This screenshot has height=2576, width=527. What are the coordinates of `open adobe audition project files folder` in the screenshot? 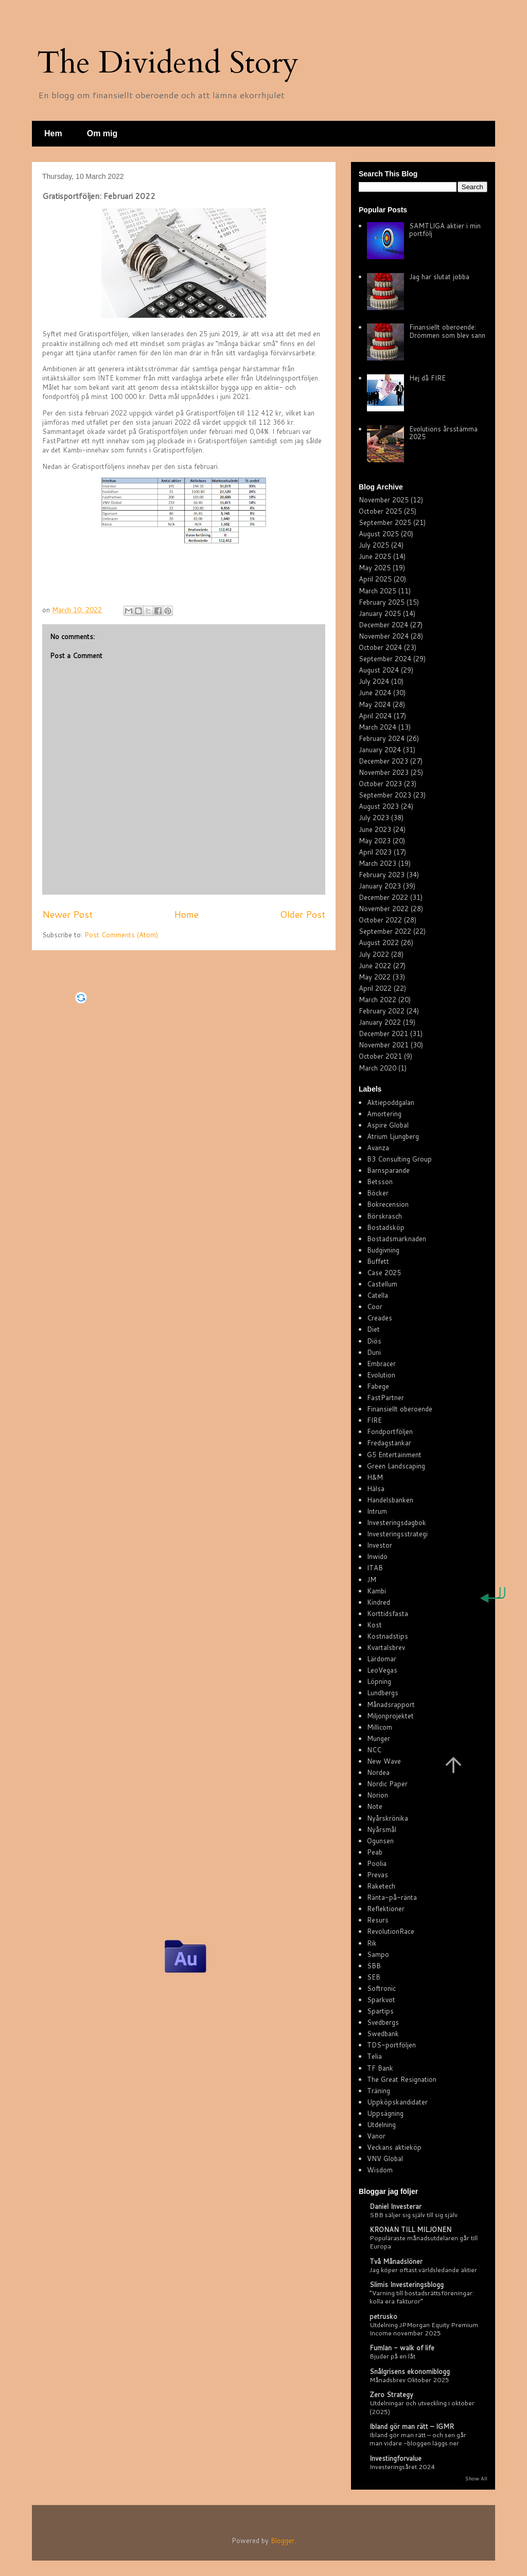 It's located at (185, 1957).